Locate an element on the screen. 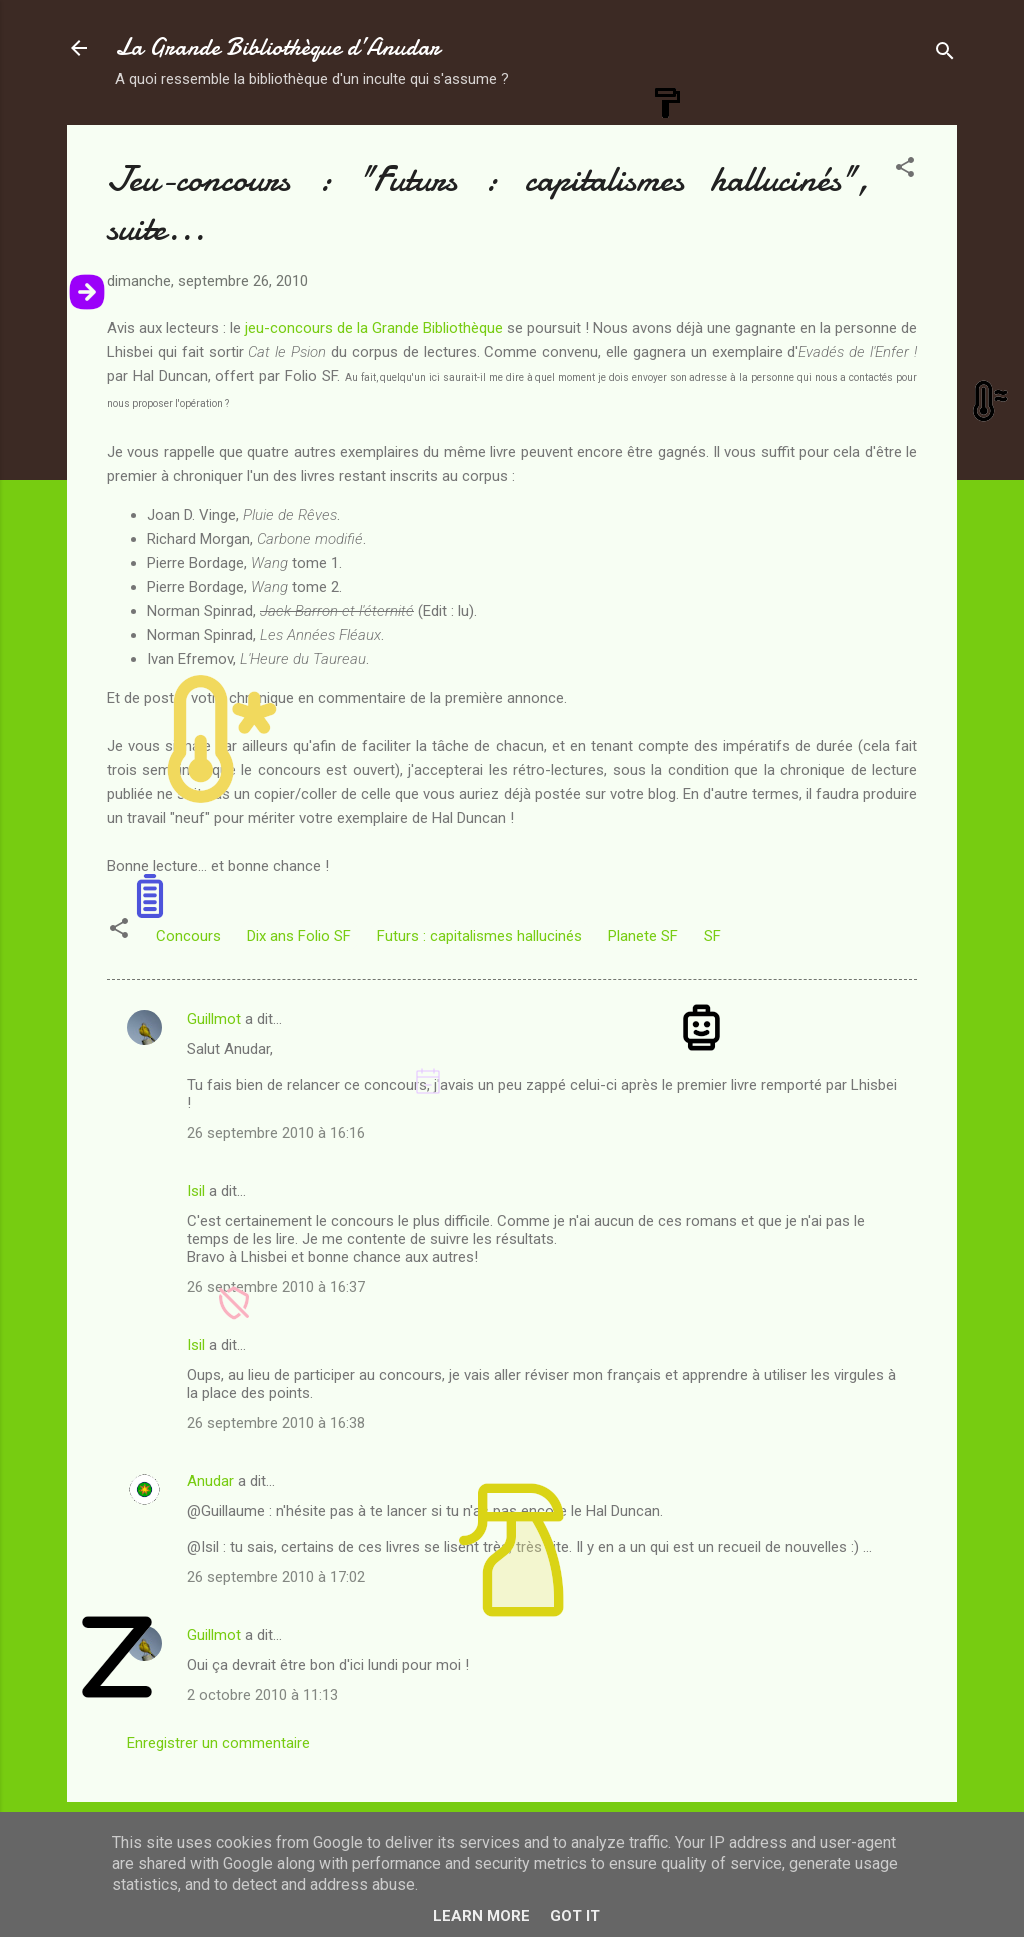 The image size is (1024, 1937). indicates high temperature or heat warning is located at coordinates (987, 401).